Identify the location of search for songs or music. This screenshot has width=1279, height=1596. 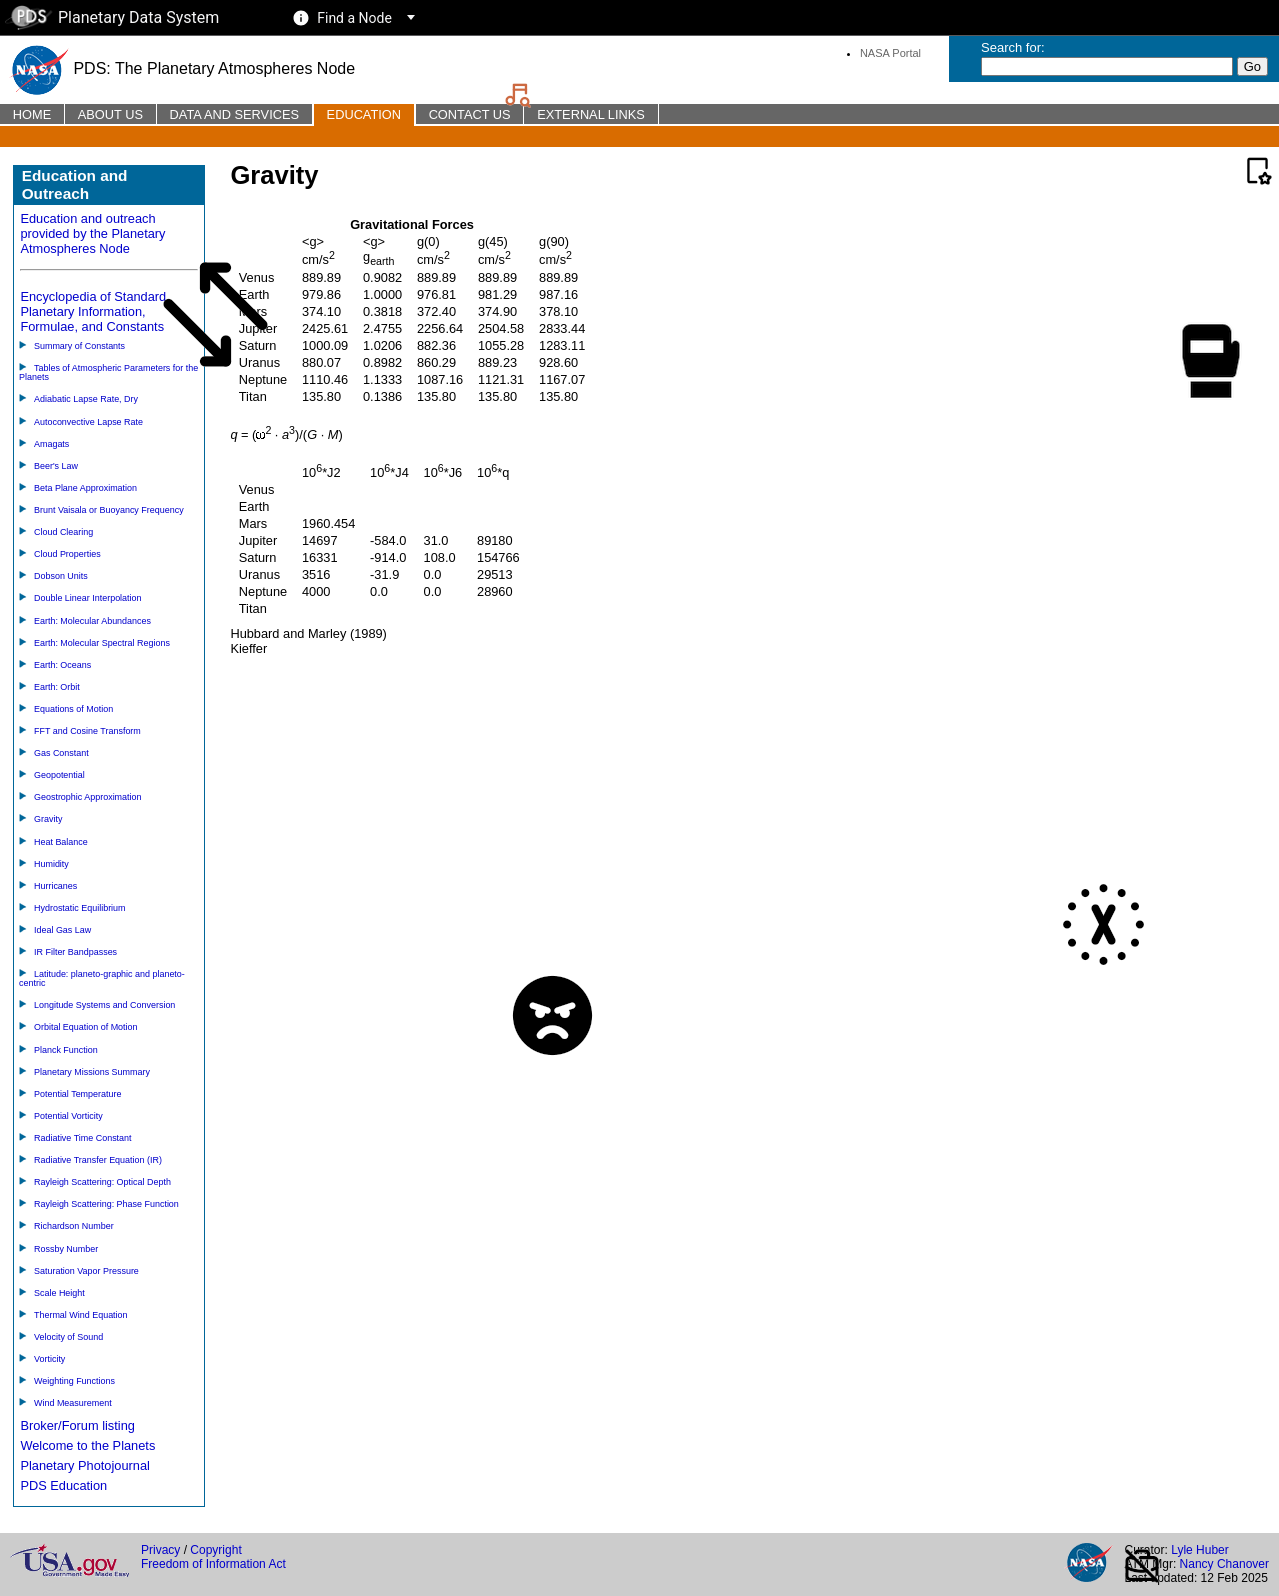
(517, 94).